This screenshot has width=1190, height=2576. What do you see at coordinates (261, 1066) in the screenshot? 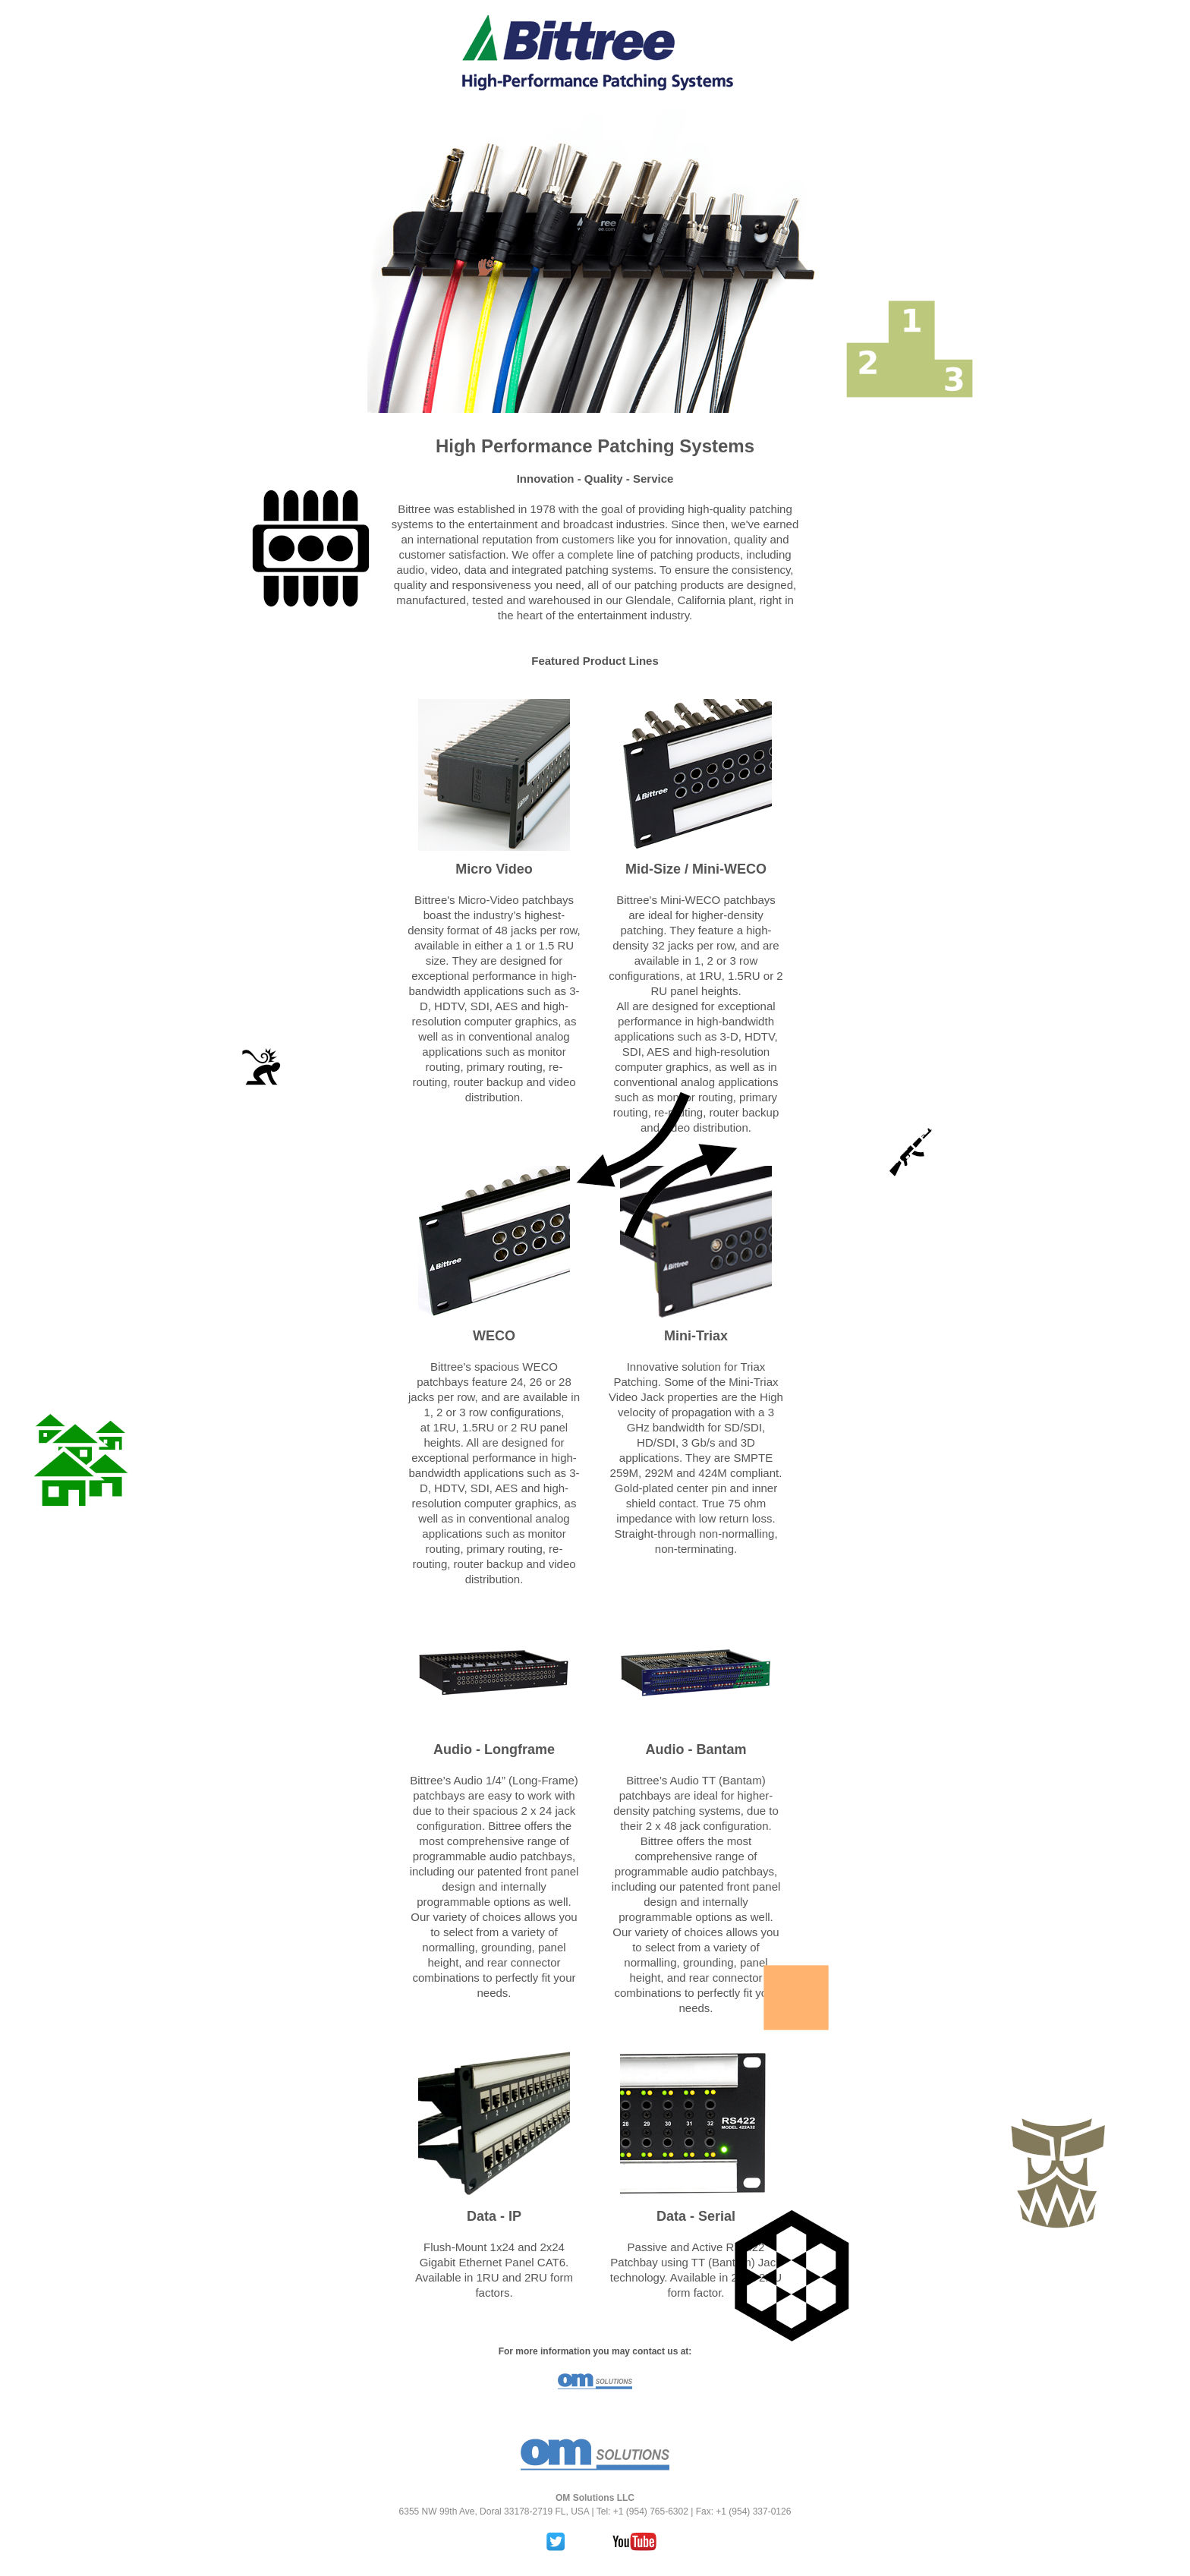
I see `indicates slavery or oppression theme in historical game content` at bounding box center [261, 1066].